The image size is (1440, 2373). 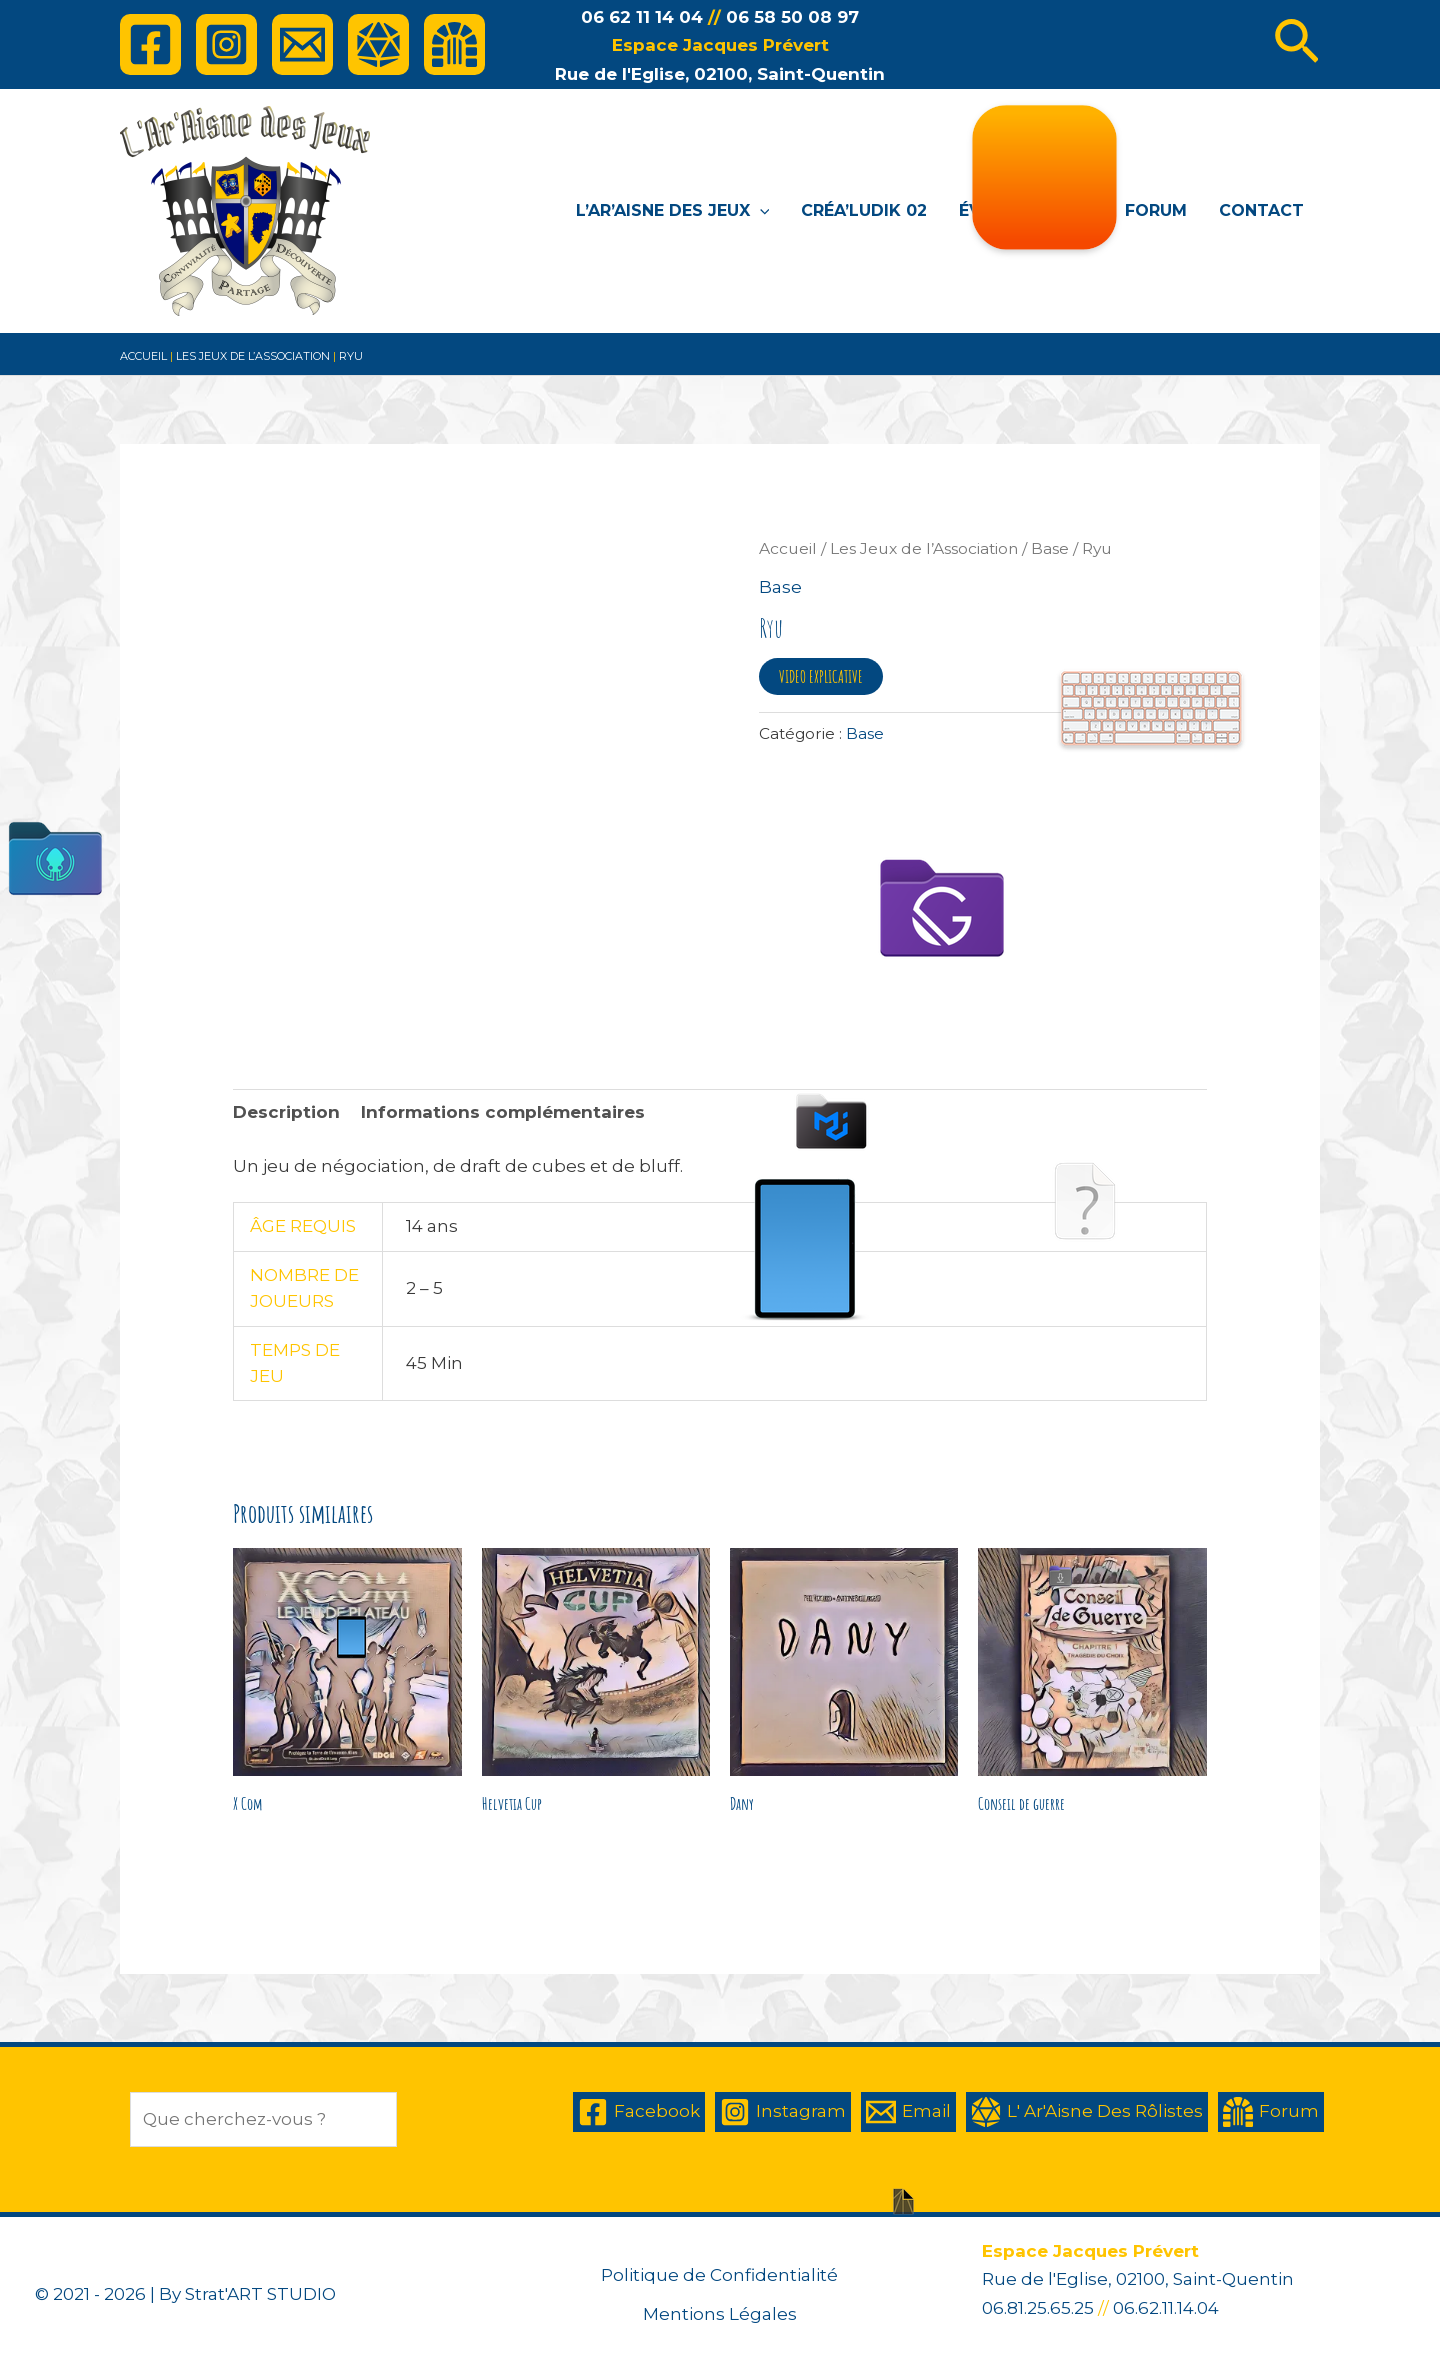 What do you see at coordinates (903, 2201) in the screenshot?
I see `view draft emails in mail sidebar` at bounding box center [903, 2201].